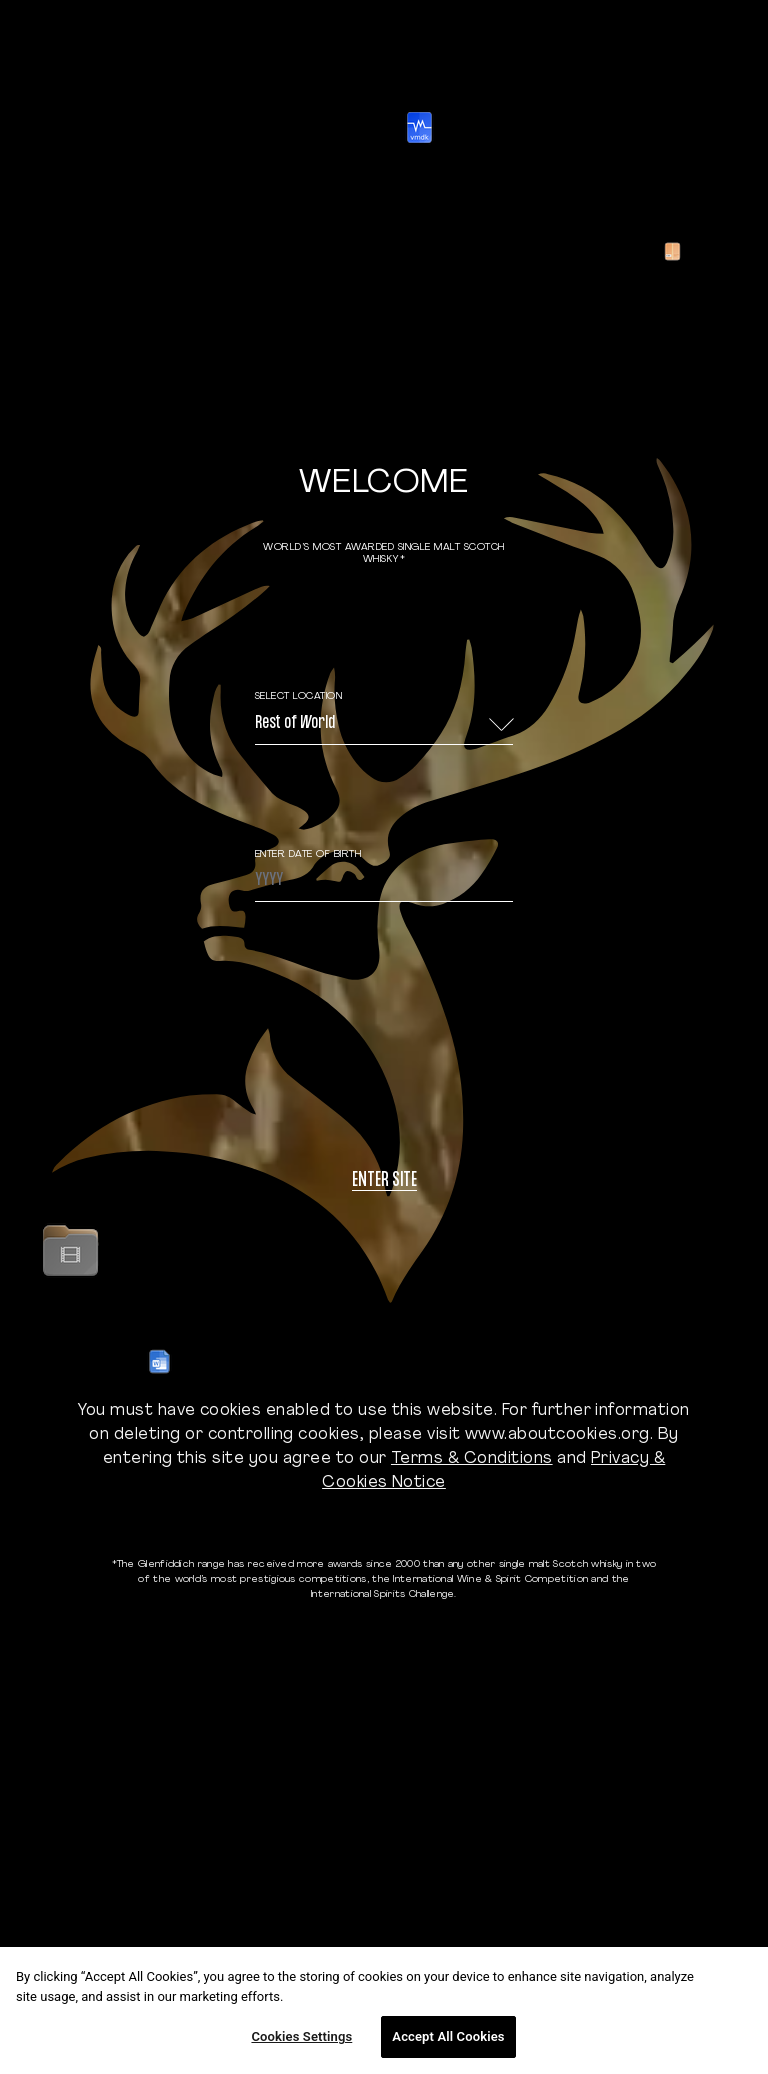 The height and width of the screenshot is (2074, 768). What do you see at coordinates (419, 127) in the screenshot?
I see `virtualbox virtual disk image file` at bounding box center [419, 127].